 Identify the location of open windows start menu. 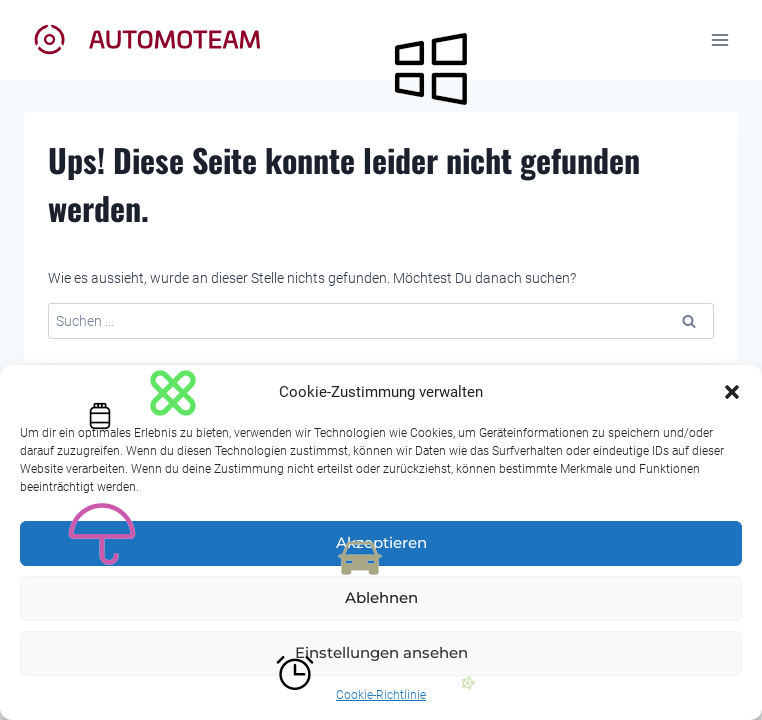
(434, 69).